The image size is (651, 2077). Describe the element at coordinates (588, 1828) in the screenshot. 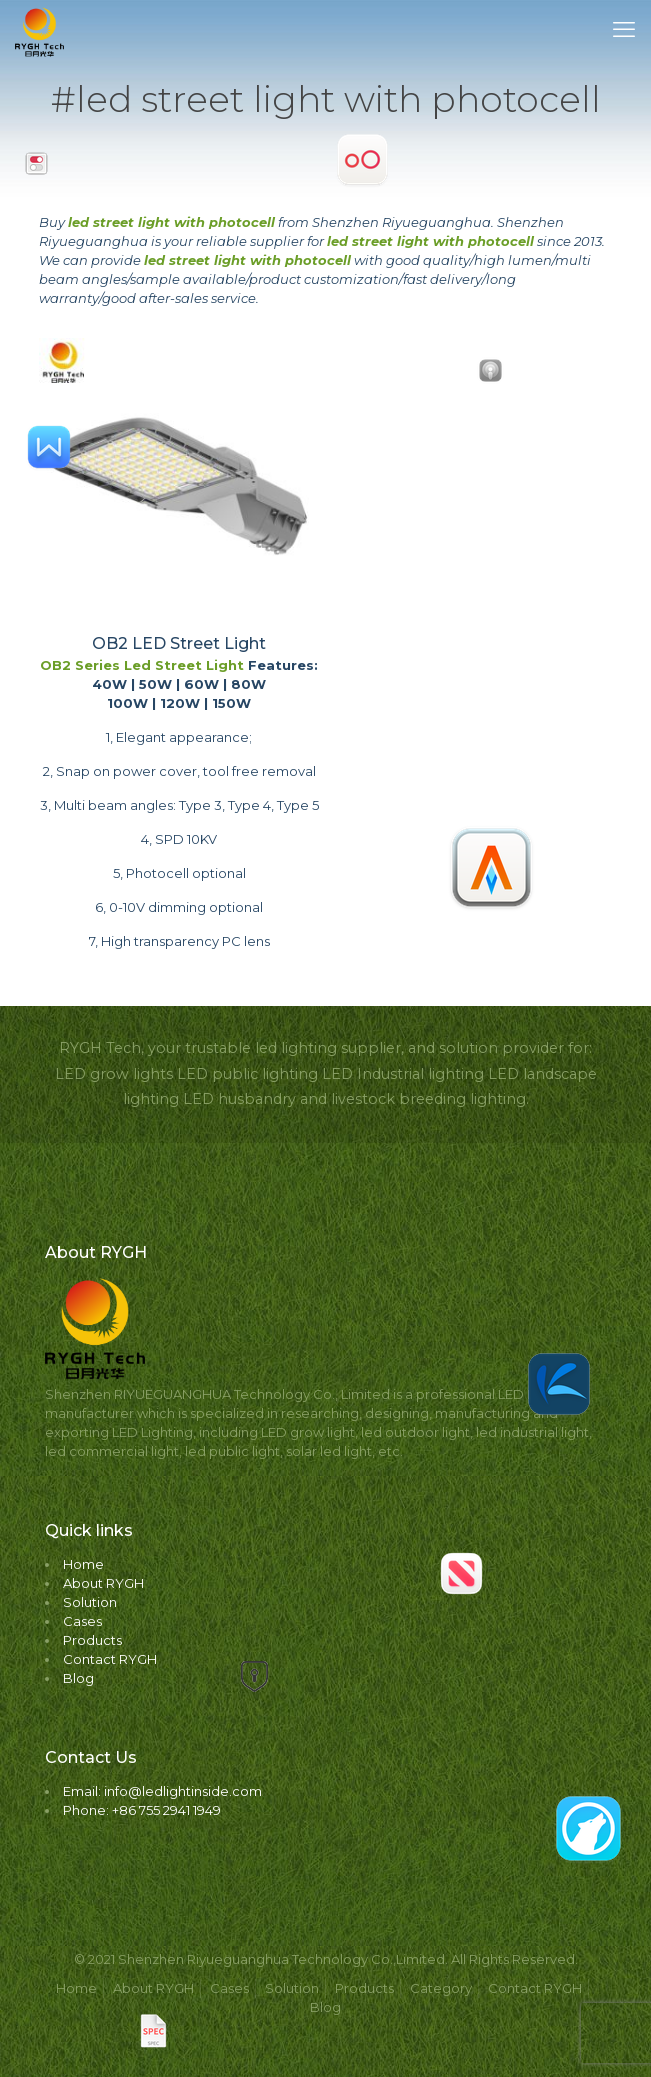

I see `open librewolf browser` at that location.